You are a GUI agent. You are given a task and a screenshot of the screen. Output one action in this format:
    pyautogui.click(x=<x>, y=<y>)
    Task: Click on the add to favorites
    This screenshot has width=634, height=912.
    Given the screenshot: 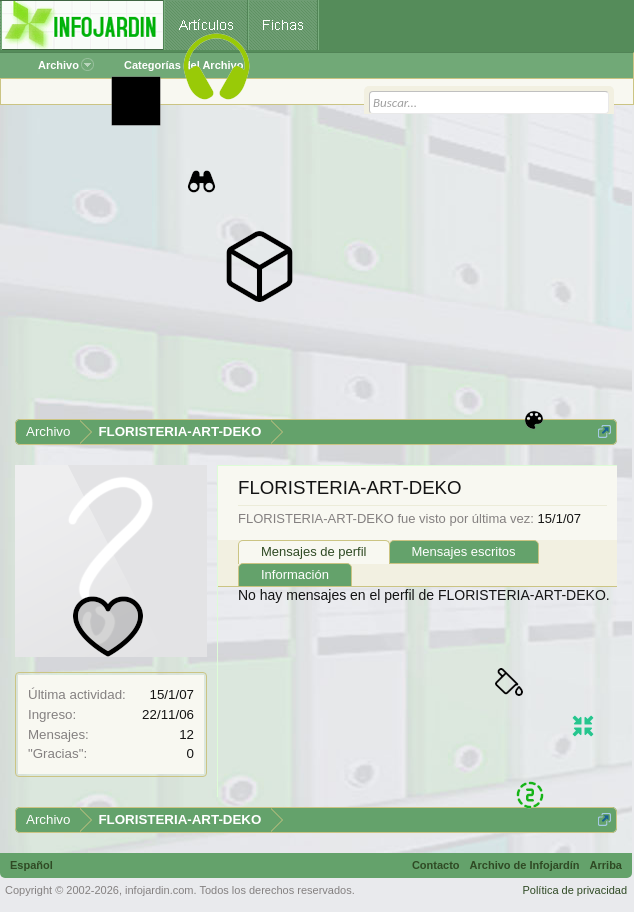 What is the action you would take?
    pyautogui.click(x=108, y=624)
    